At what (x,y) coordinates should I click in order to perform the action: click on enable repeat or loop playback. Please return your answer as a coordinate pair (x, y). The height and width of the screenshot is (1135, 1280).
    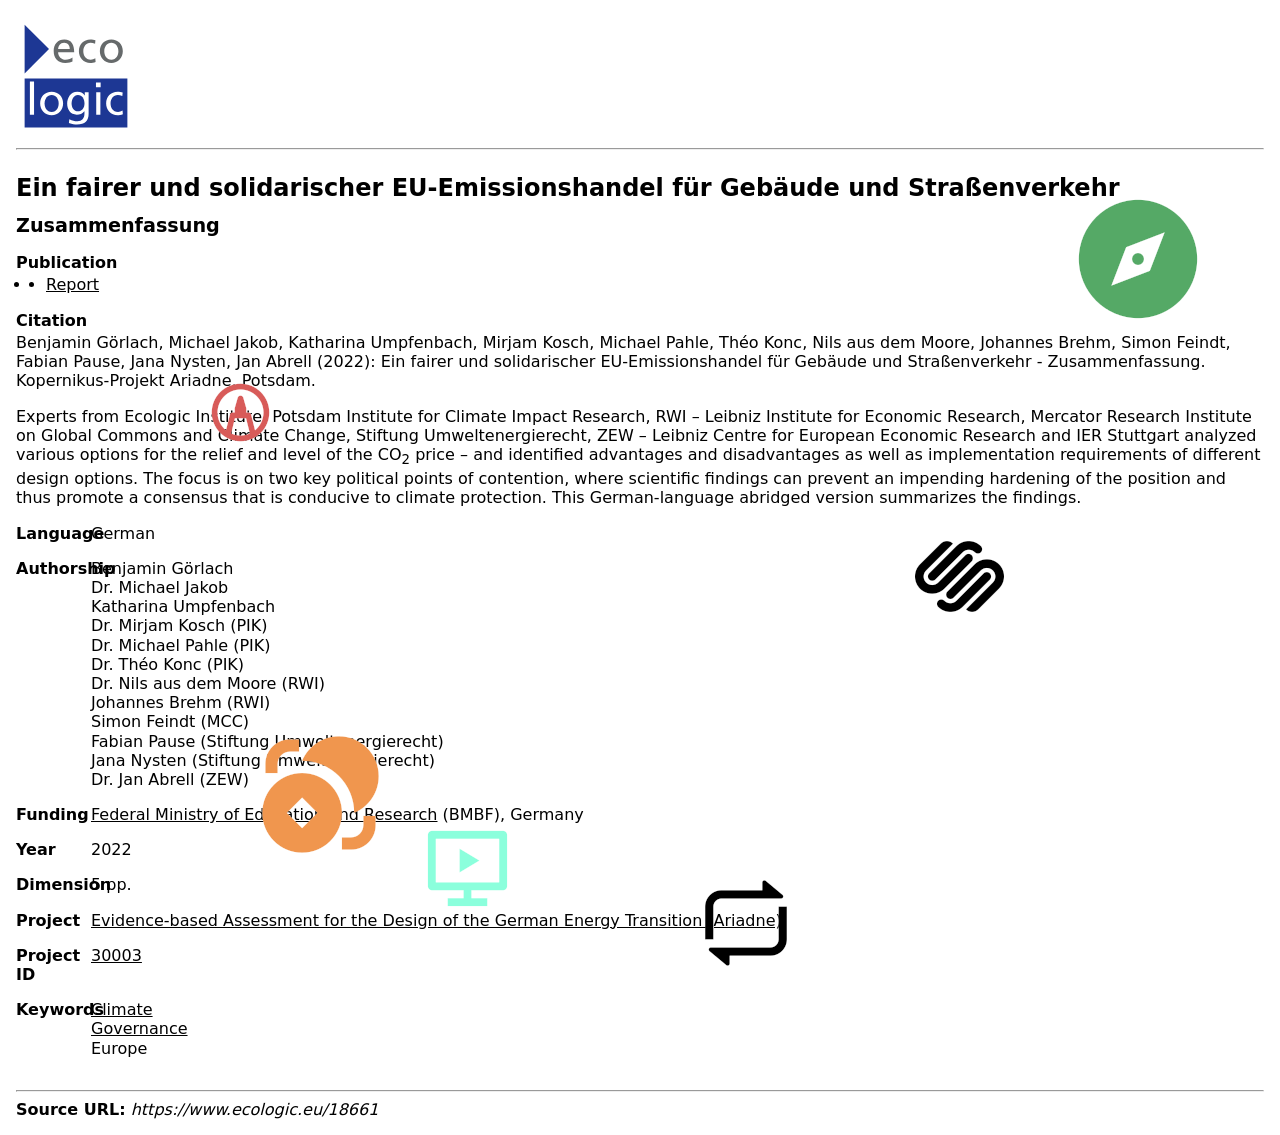
    Looking at the image, I should click on (746, 923).